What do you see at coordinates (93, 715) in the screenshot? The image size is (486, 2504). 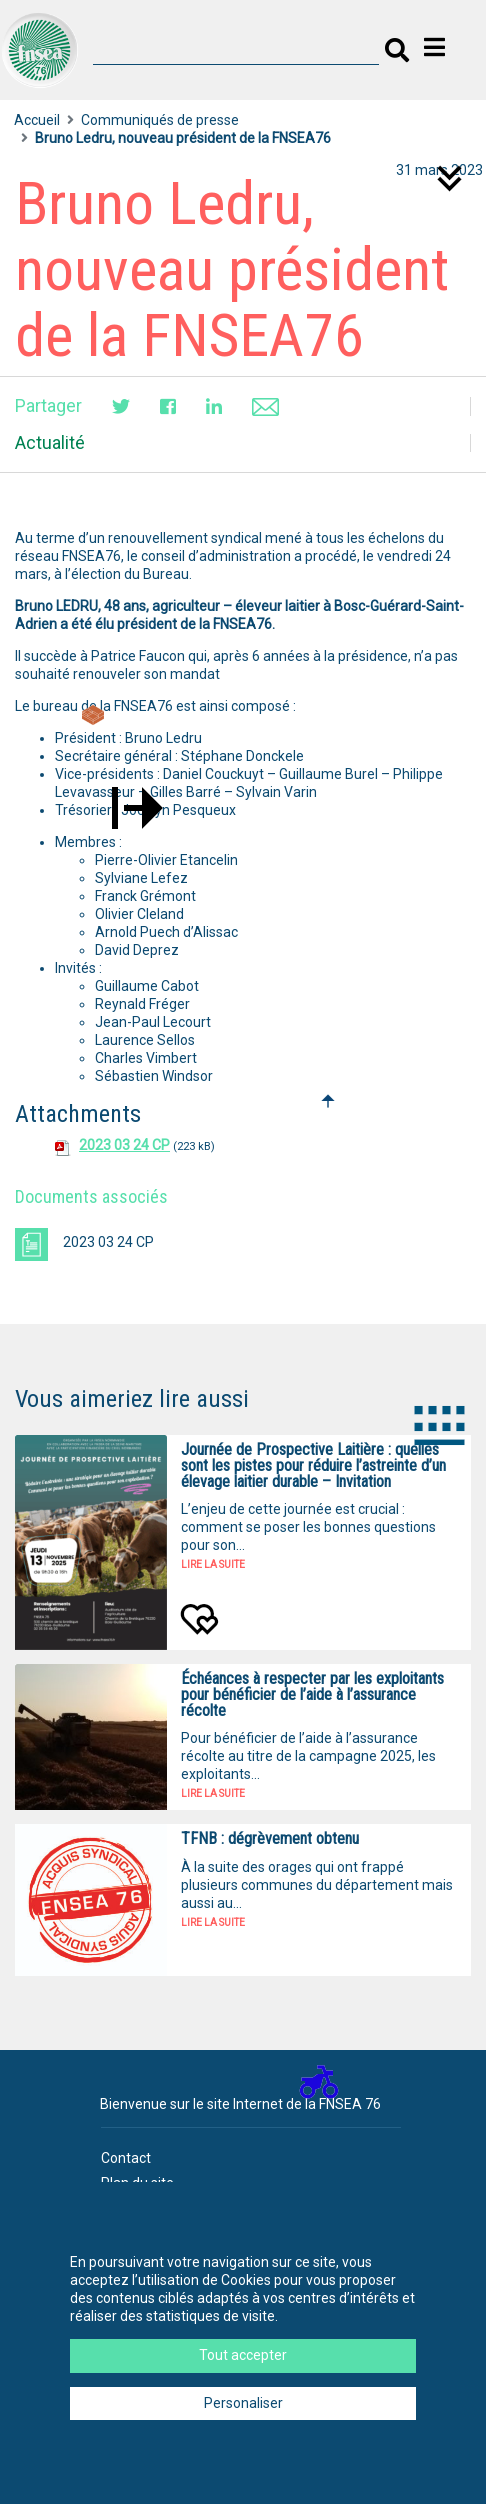 I see `Linux Containers (LXC) logo` at bounding box center [93, 715].